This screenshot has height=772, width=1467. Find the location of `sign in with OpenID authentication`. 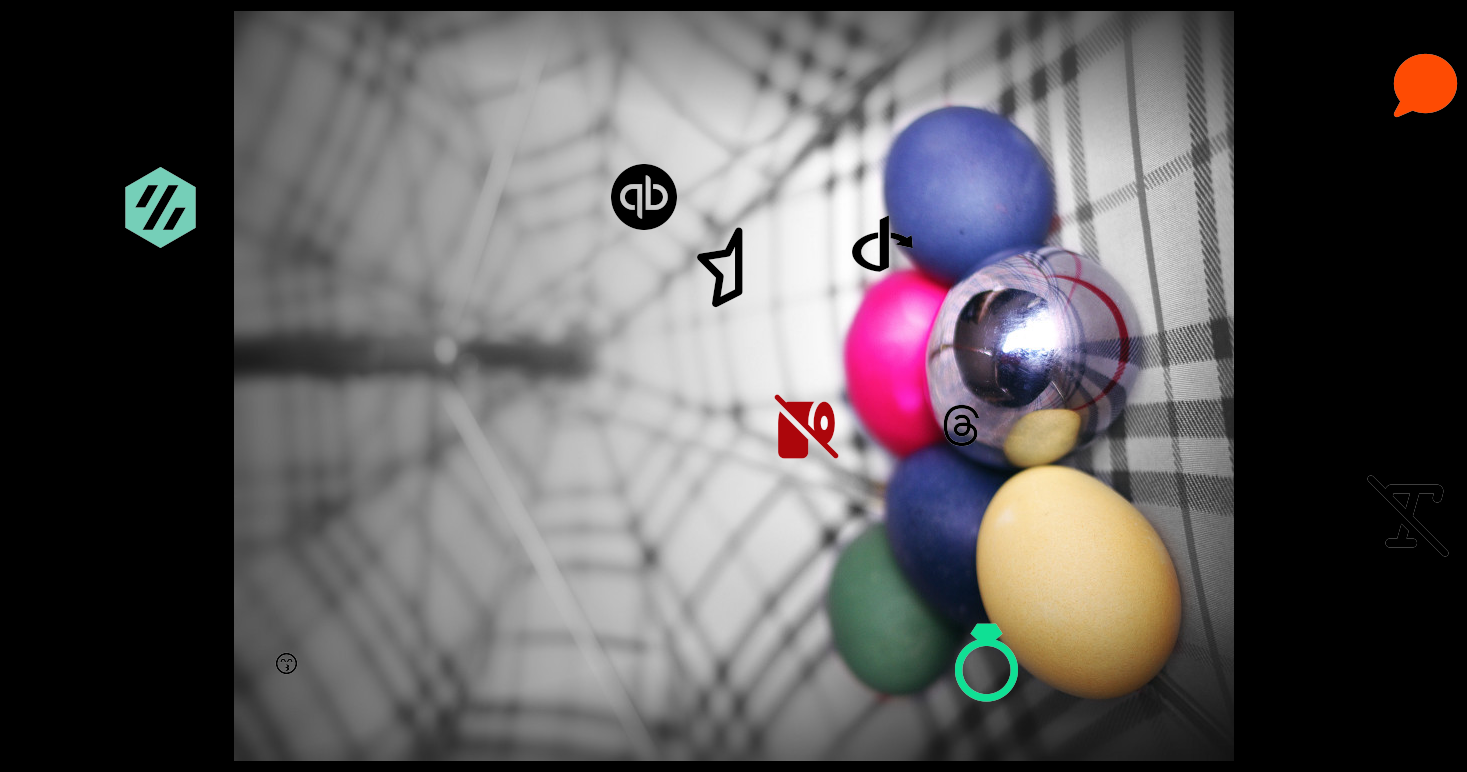

sign in with OpenID authentication is located at coordinates (882, 243).